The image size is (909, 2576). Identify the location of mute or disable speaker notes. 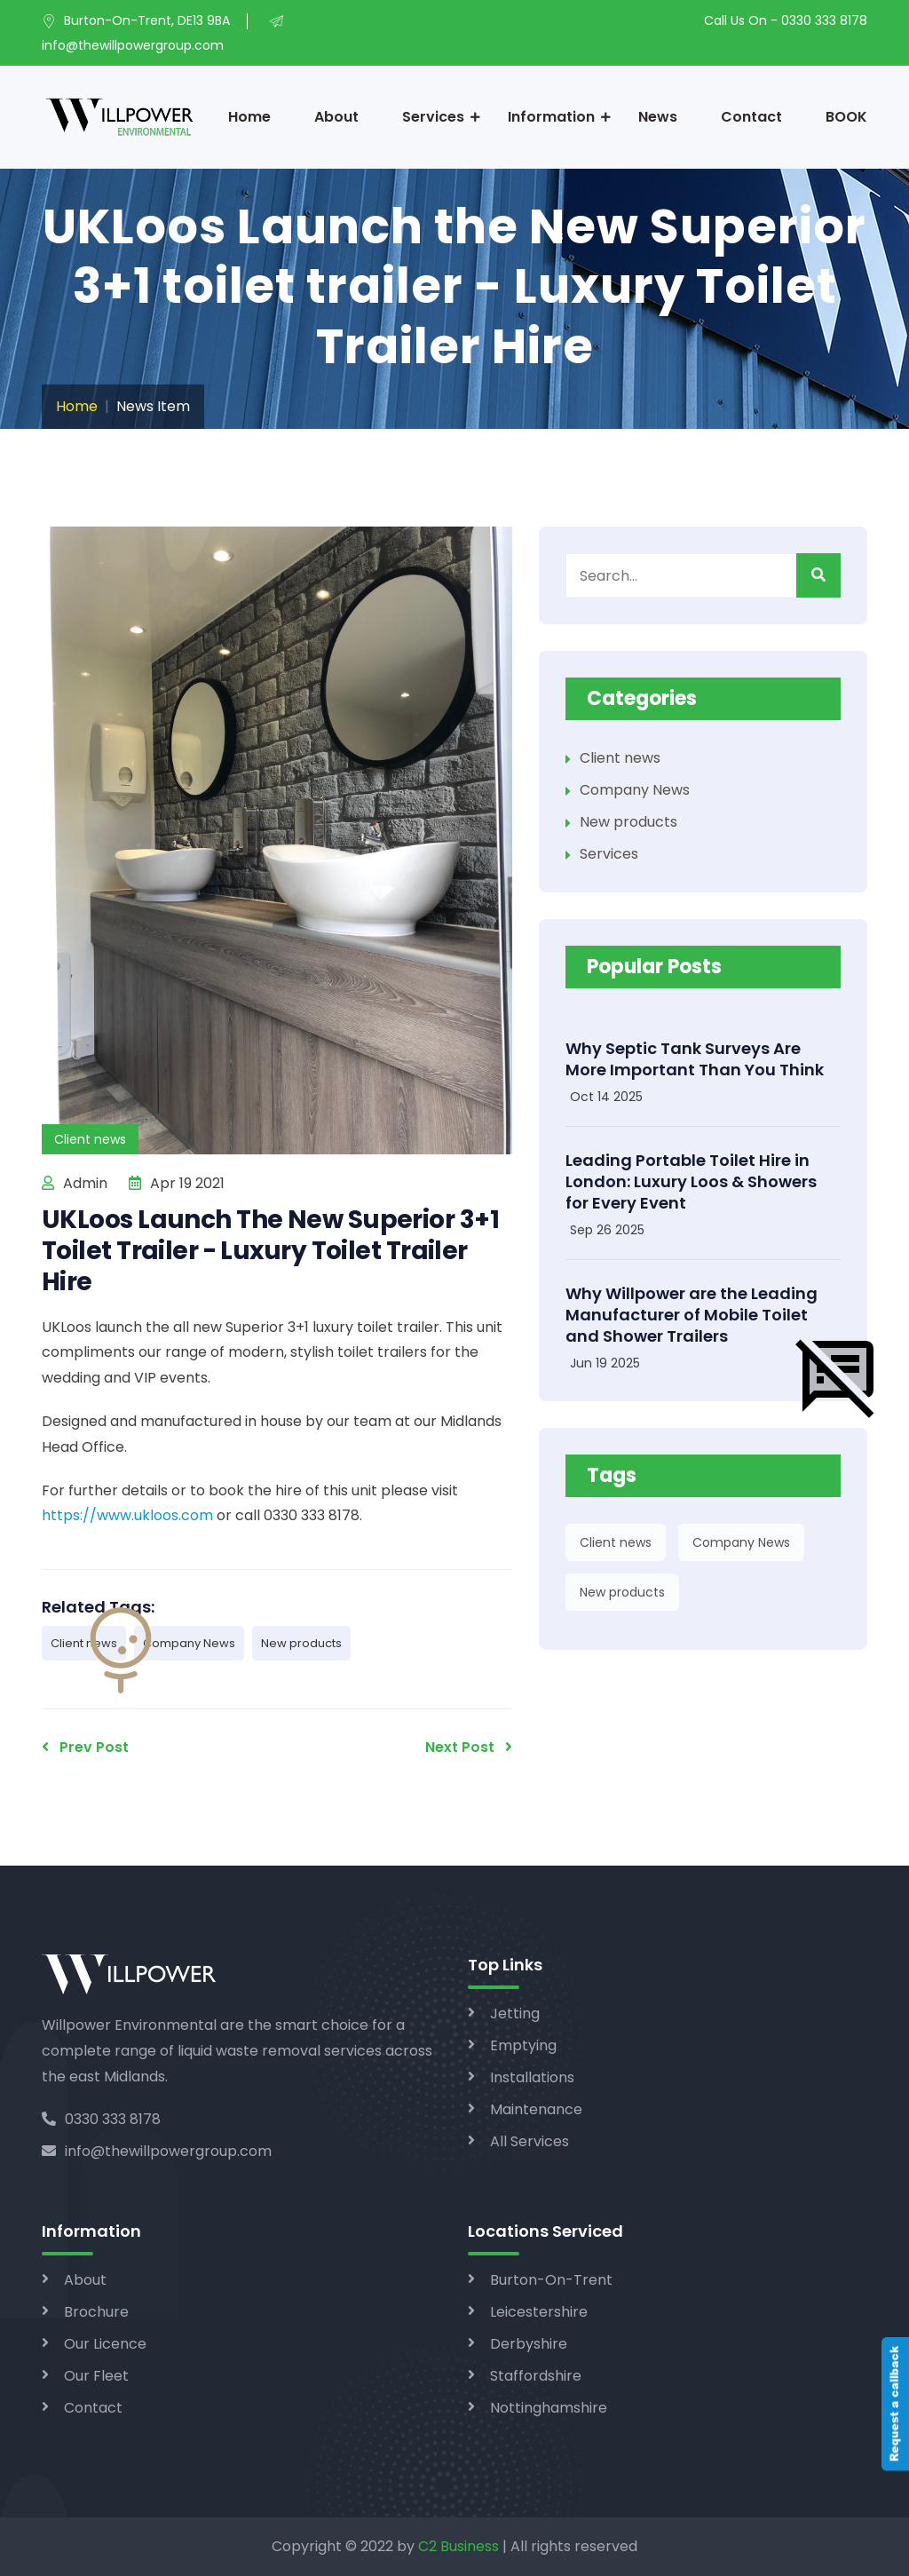
(838, 1376).